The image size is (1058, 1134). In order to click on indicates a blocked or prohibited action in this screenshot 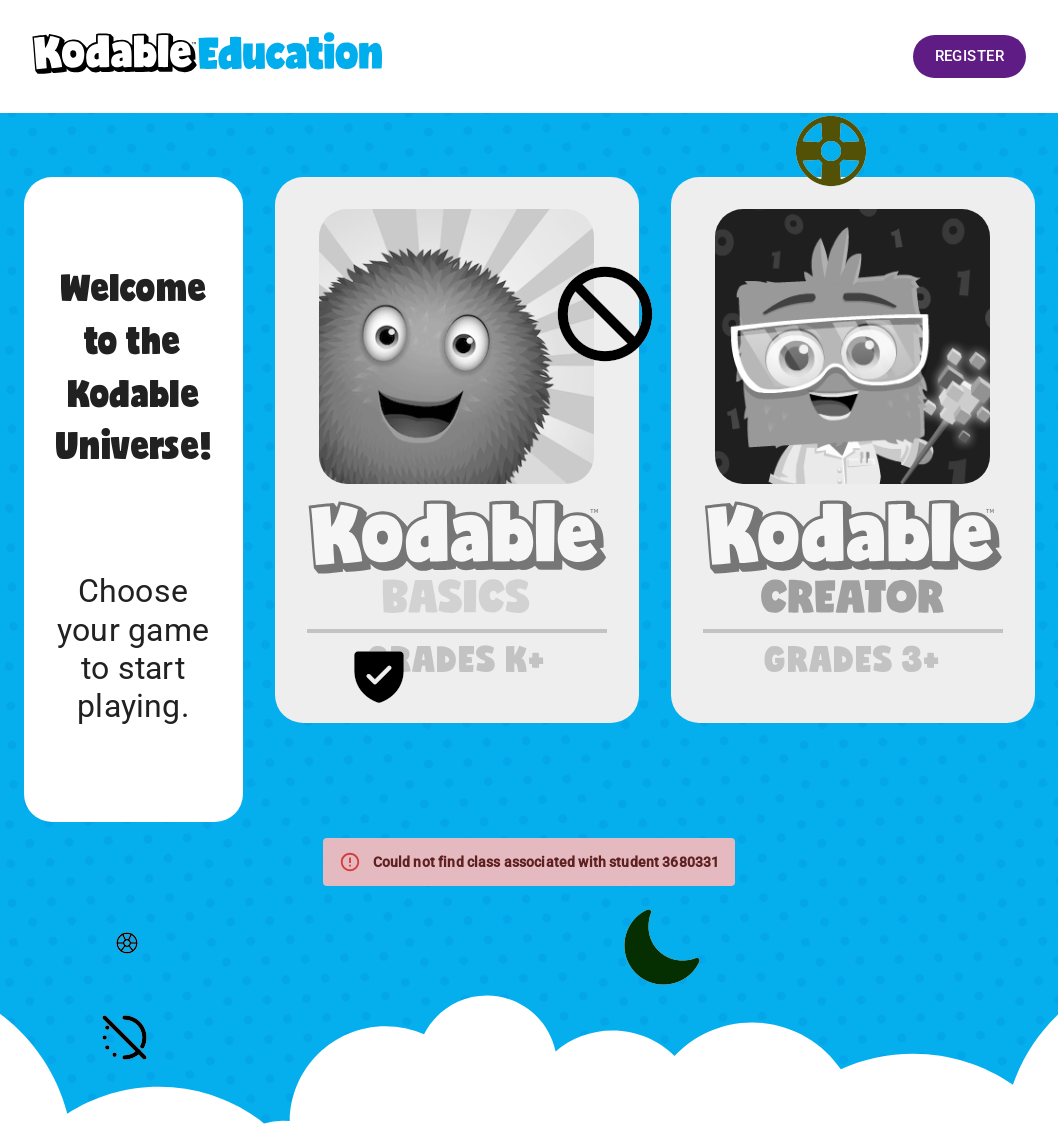, I will do `click(605, 314)`.